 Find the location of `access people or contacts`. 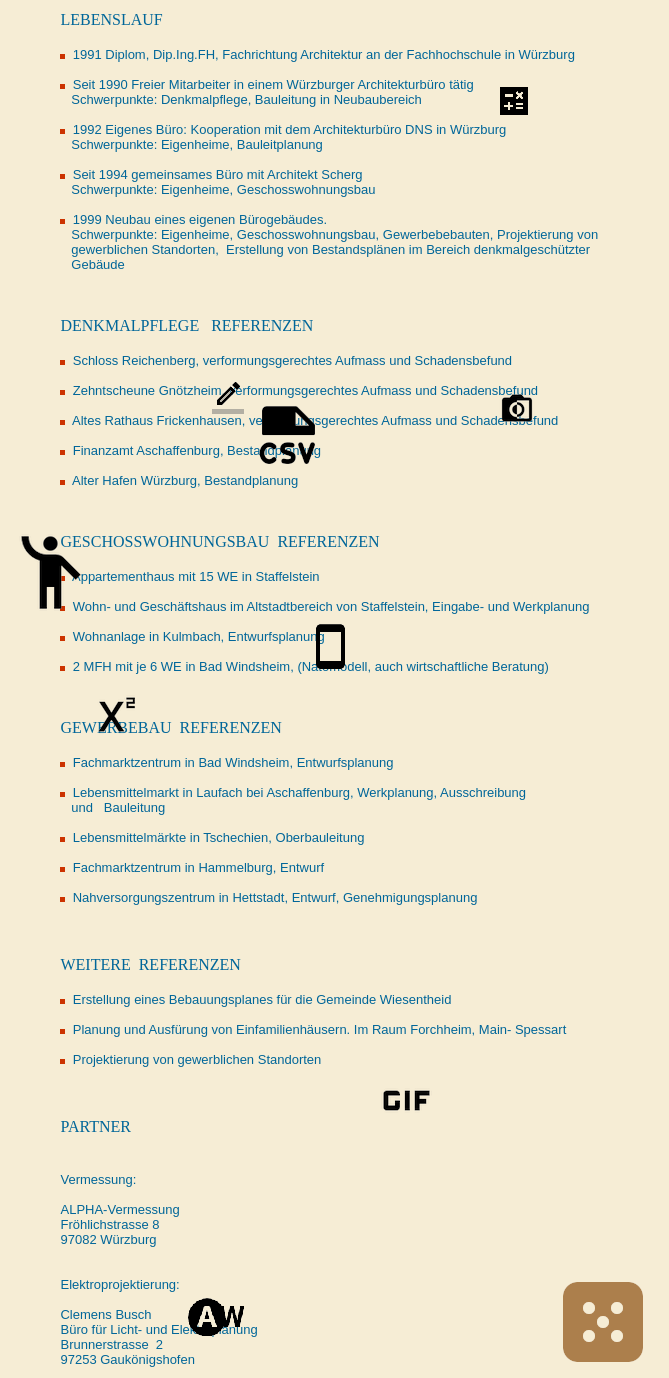

access people or contacts is located at coordinates (50, 572).